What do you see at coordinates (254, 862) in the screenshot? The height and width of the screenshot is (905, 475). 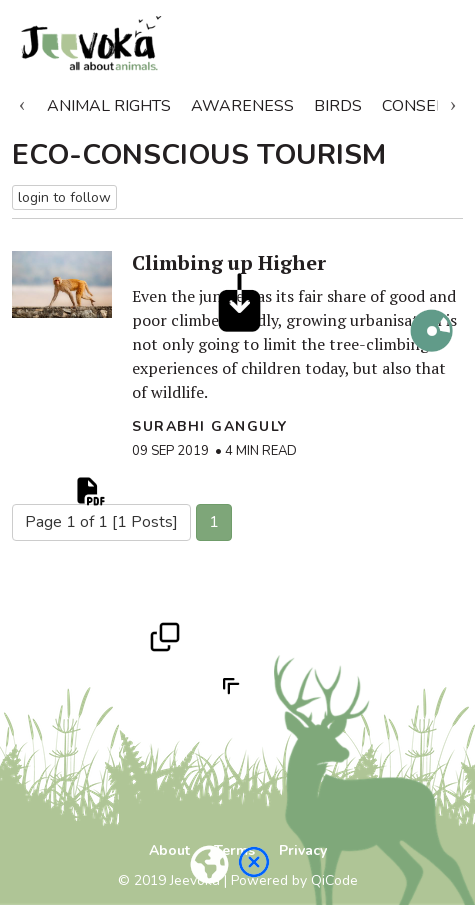 I see `close or dismiss a dialog` at bounding box center [254, 862].